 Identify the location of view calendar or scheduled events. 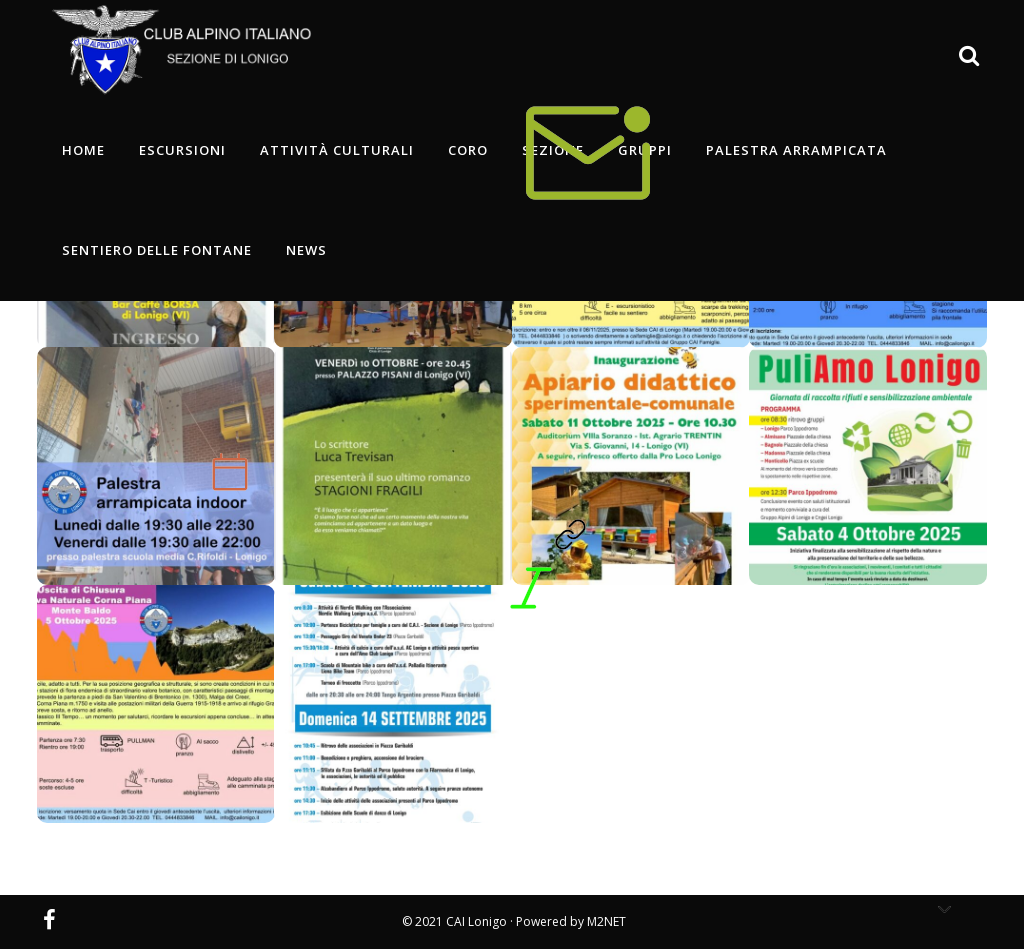
(230, 473).